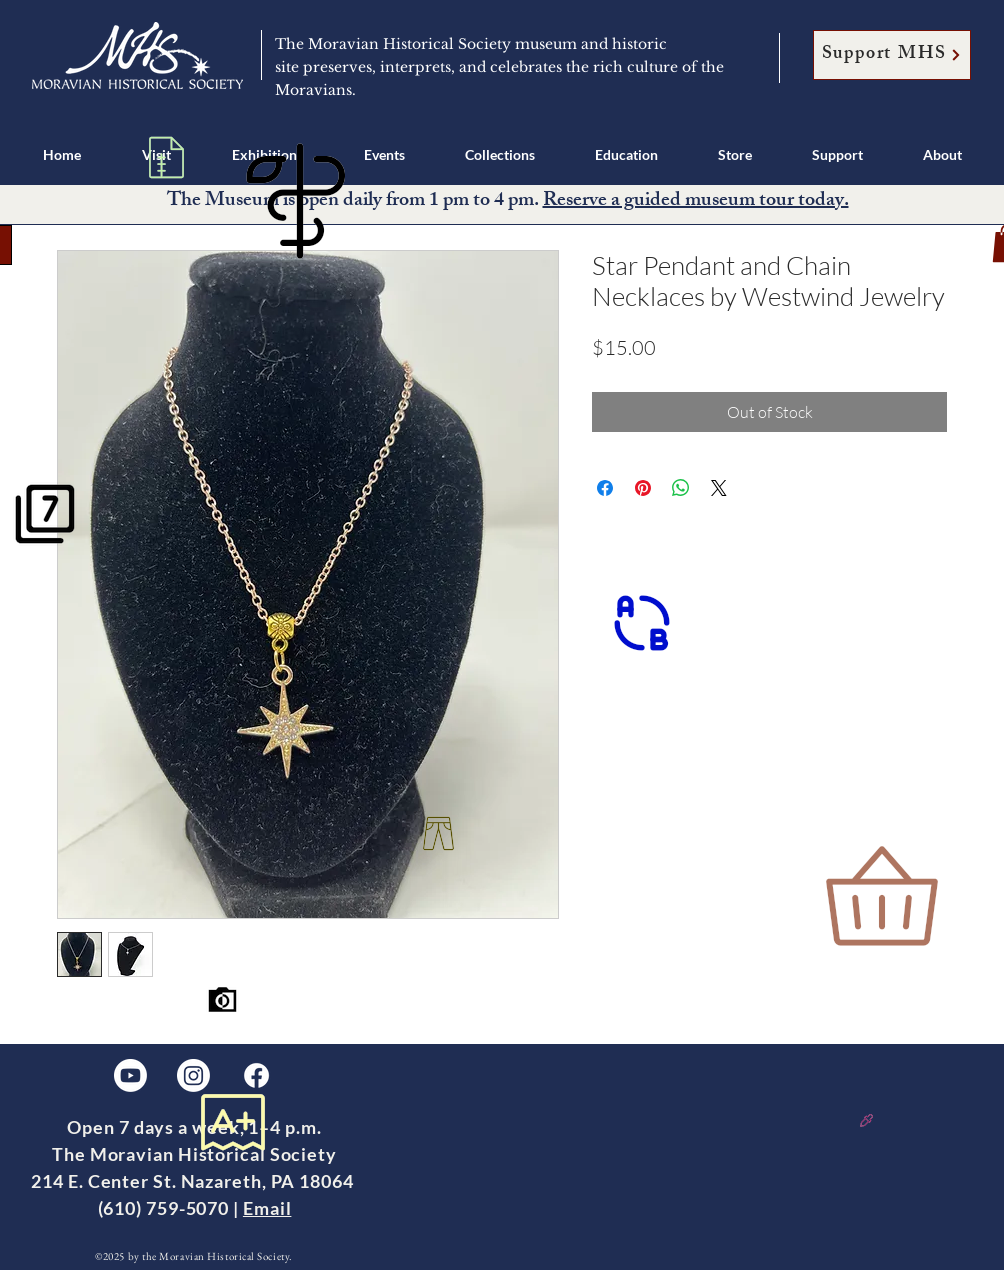 Image resolution: width=1004 pixels, height=1270 pixels. What do you see at coordinates (233, 1121) in the screenshot?
I see `view exam or test results` at bounding box center [233, 1121].